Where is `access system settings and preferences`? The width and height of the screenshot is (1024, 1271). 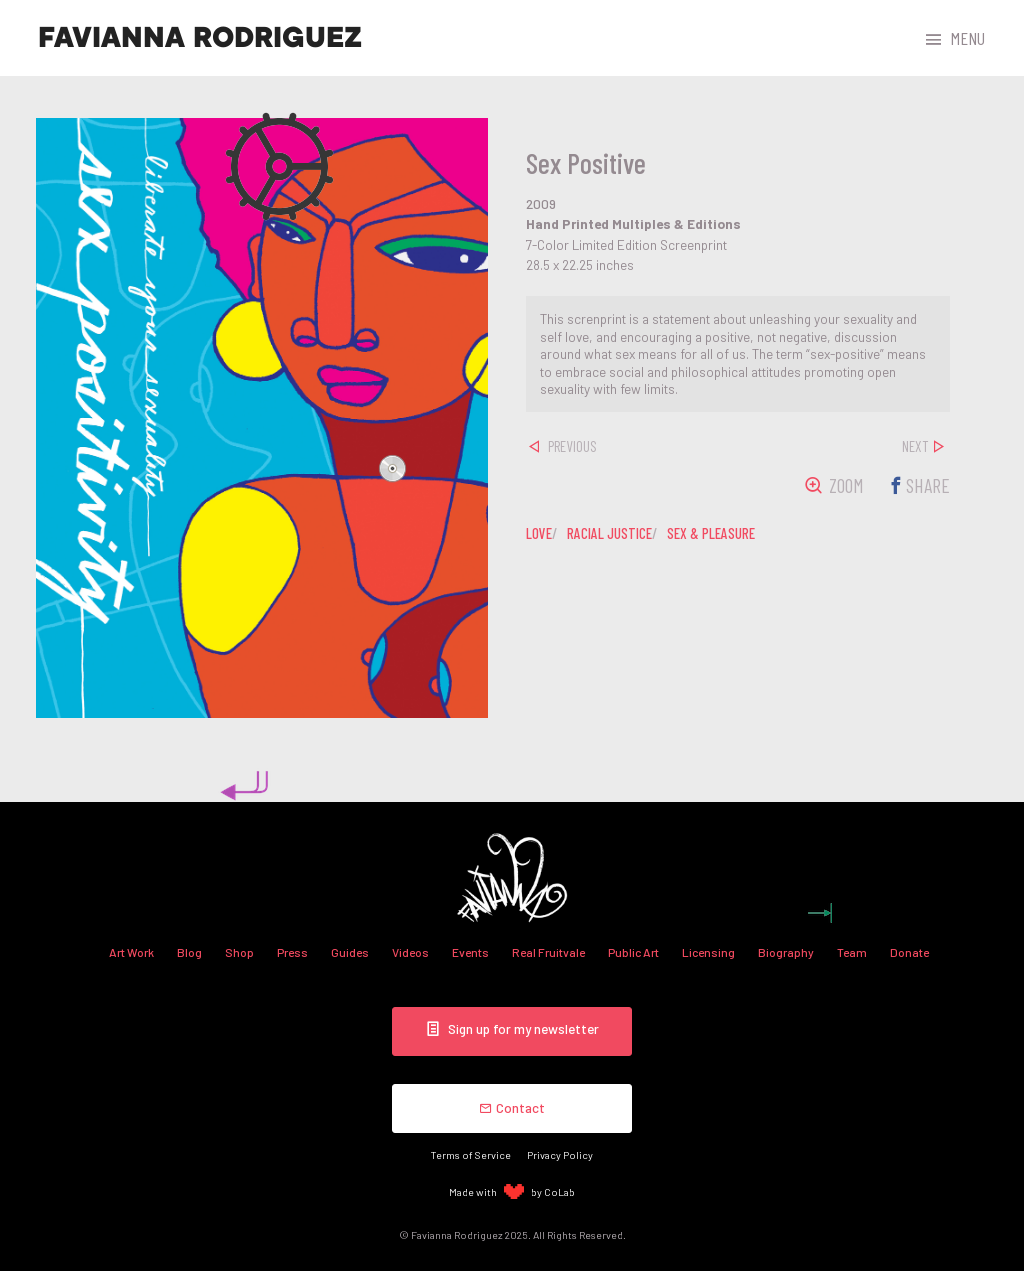
access system settings and preferences is located at coordinates (279, 166).